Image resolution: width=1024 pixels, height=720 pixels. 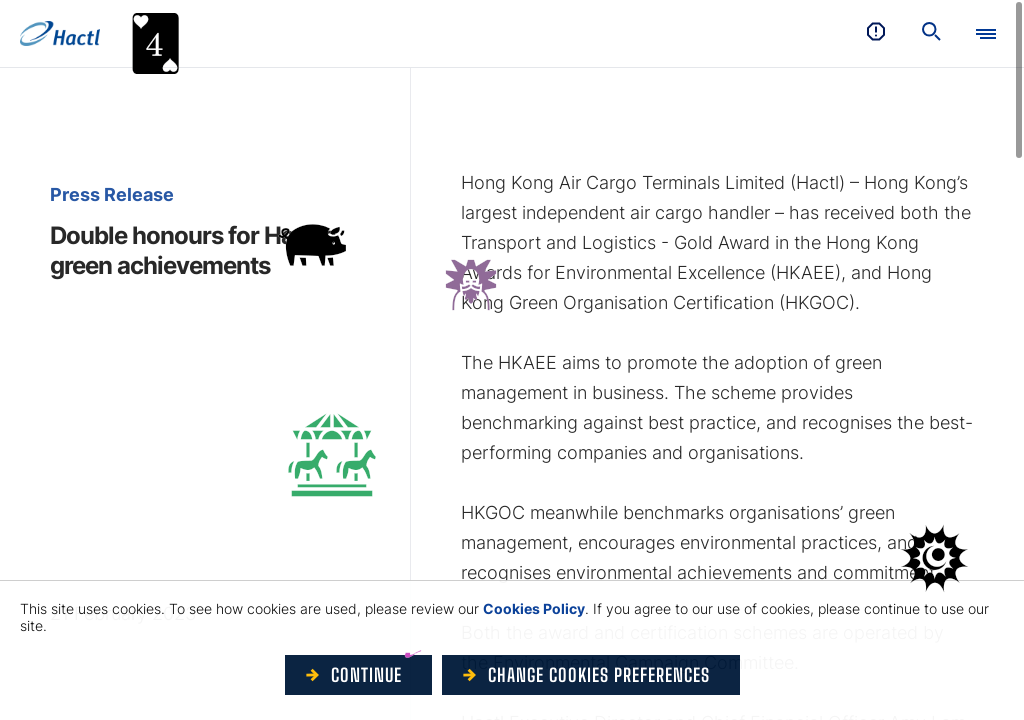 I want to click on indicates a smoking-permitted area or zone, so click(x=413, y=654).